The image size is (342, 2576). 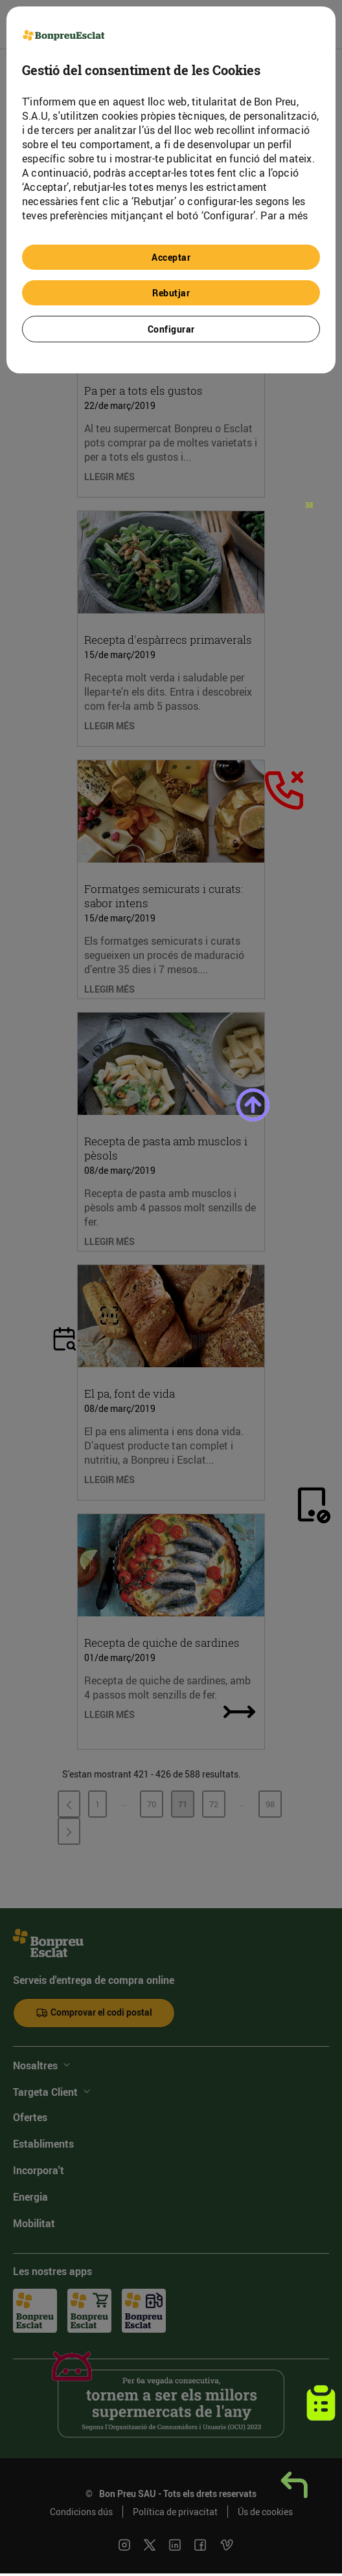 What do you see at coordinates (309, 505) in the screenshot?
I see `indicates item number or position 32 in a list` at bounding box center [309, 505].